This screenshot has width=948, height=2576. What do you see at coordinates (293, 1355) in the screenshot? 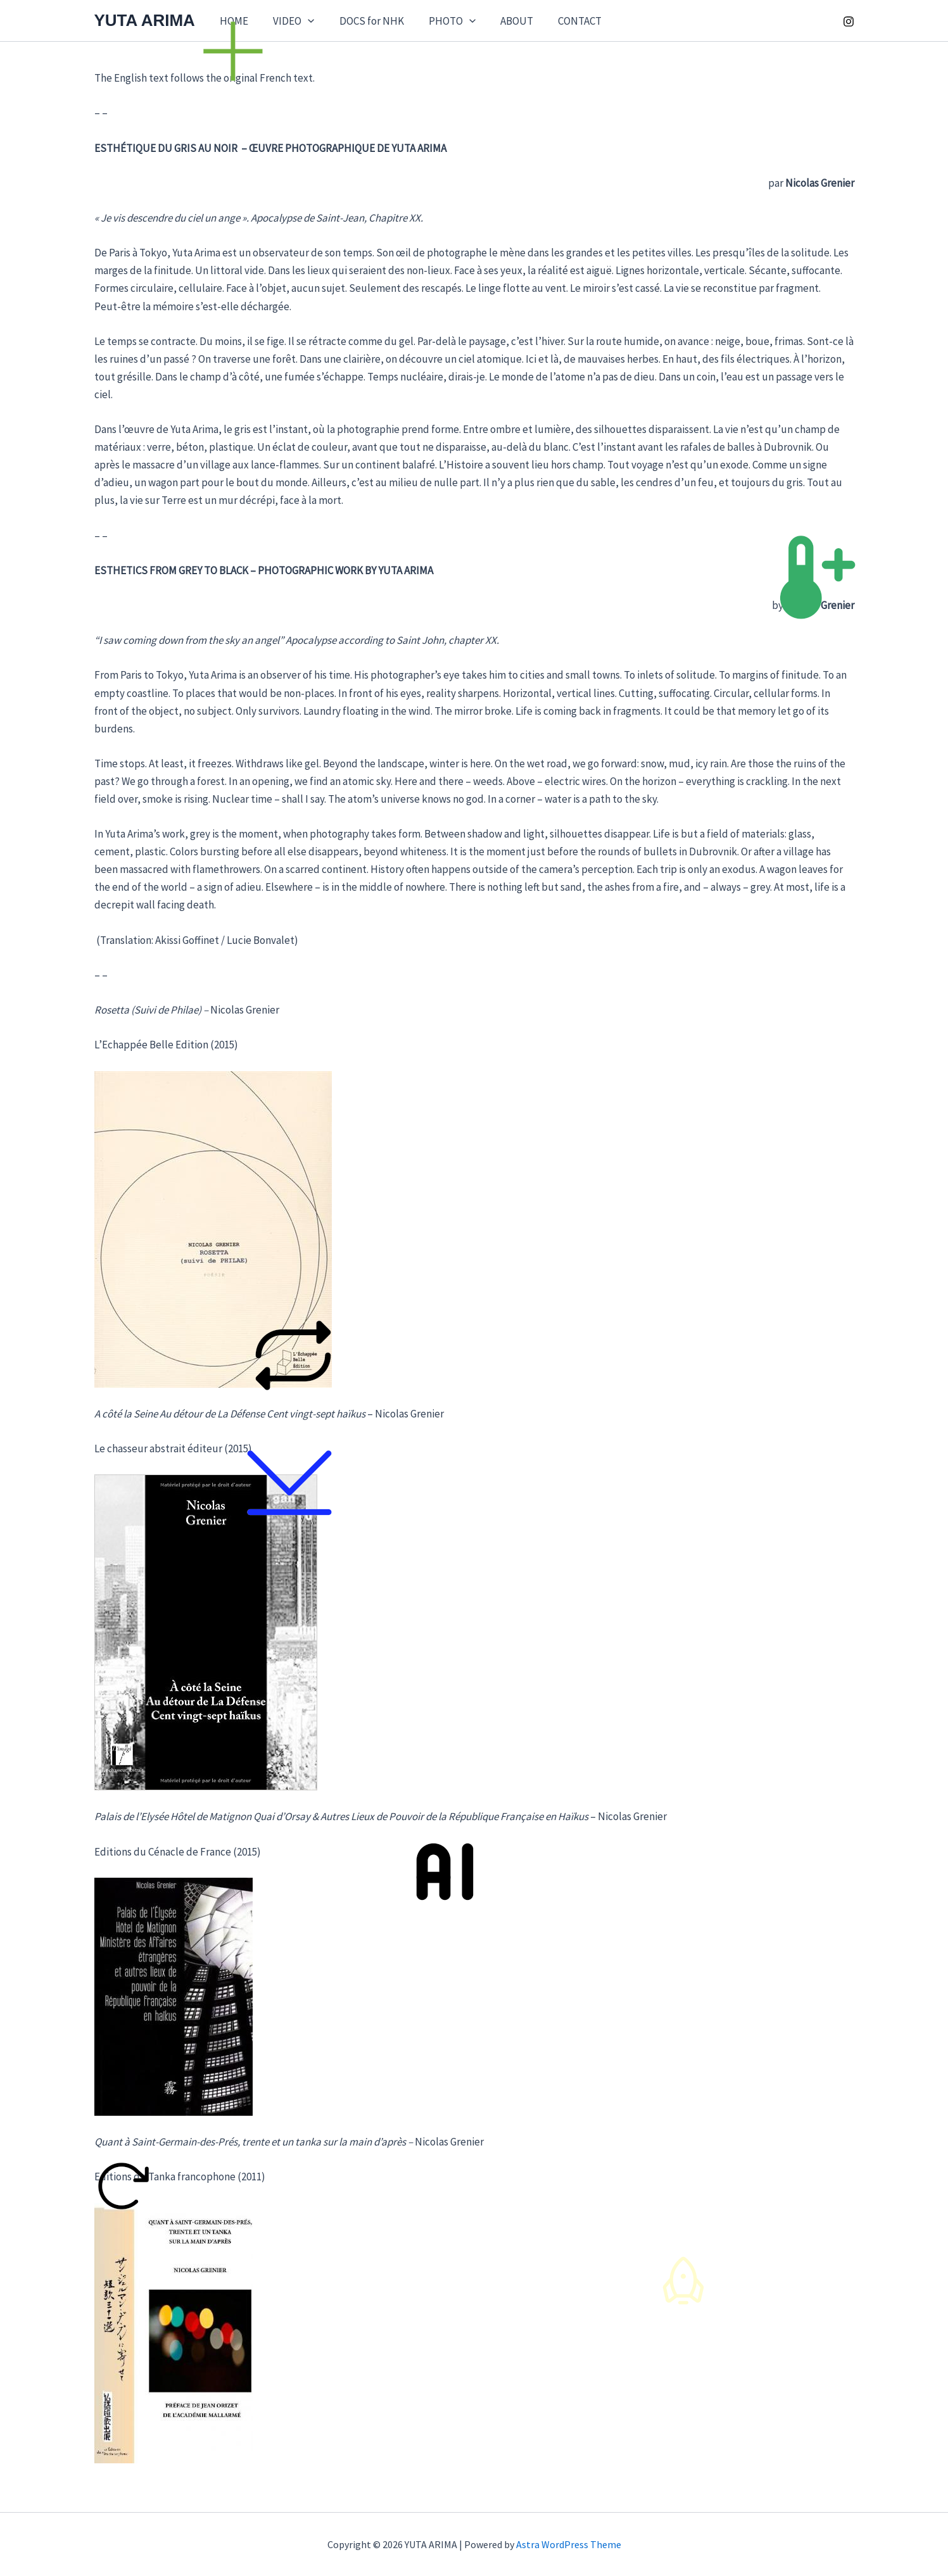
I see `enable repeat mode for media playback` at bounding box center [293, 1355].